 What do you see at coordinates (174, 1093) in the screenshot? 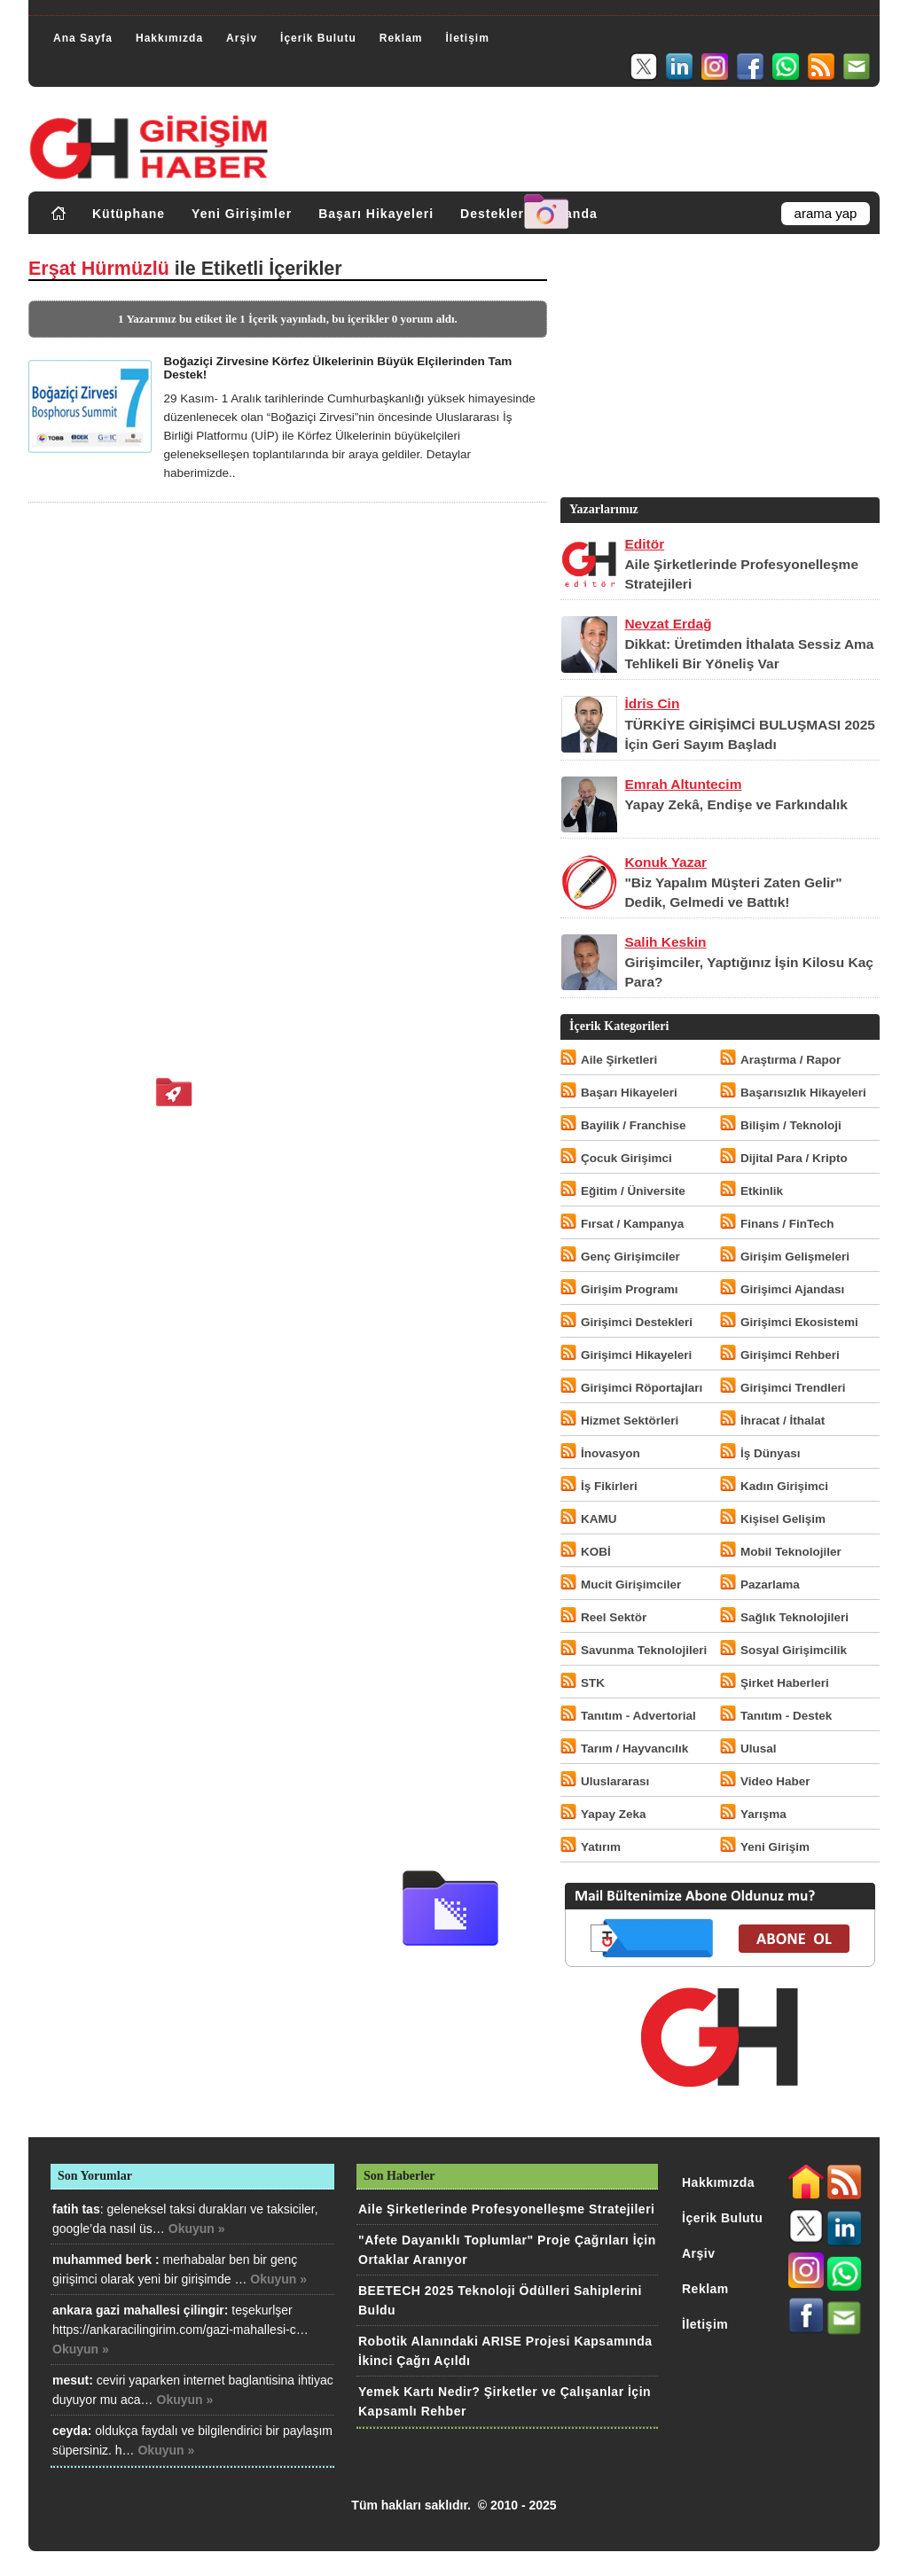
I see `open folder containing launch or startup files` at bounding box center [174, 1093].